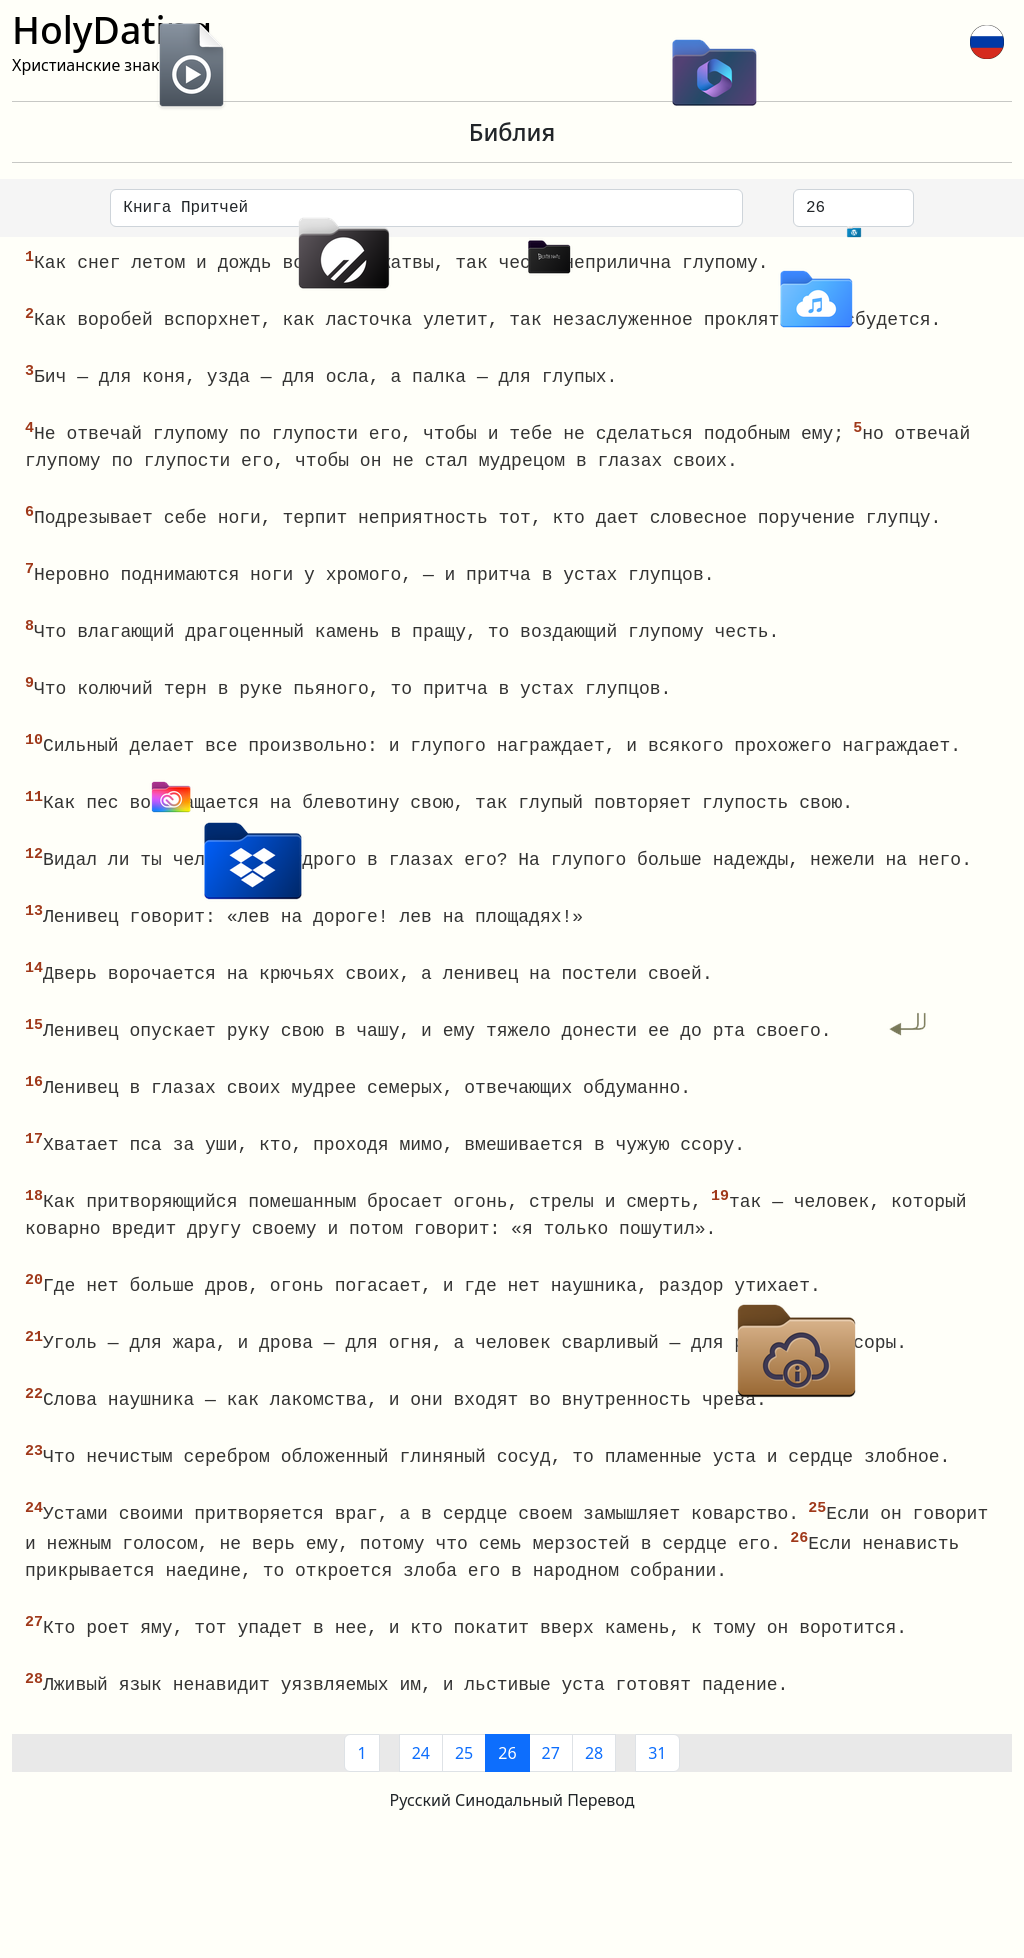 The width and height of the screenshot is (1024, 1958). What do you see at coordinates (191, 66) in the screenshot?
I see `a kdenlive title clip file` at bounding box center [191, 66].